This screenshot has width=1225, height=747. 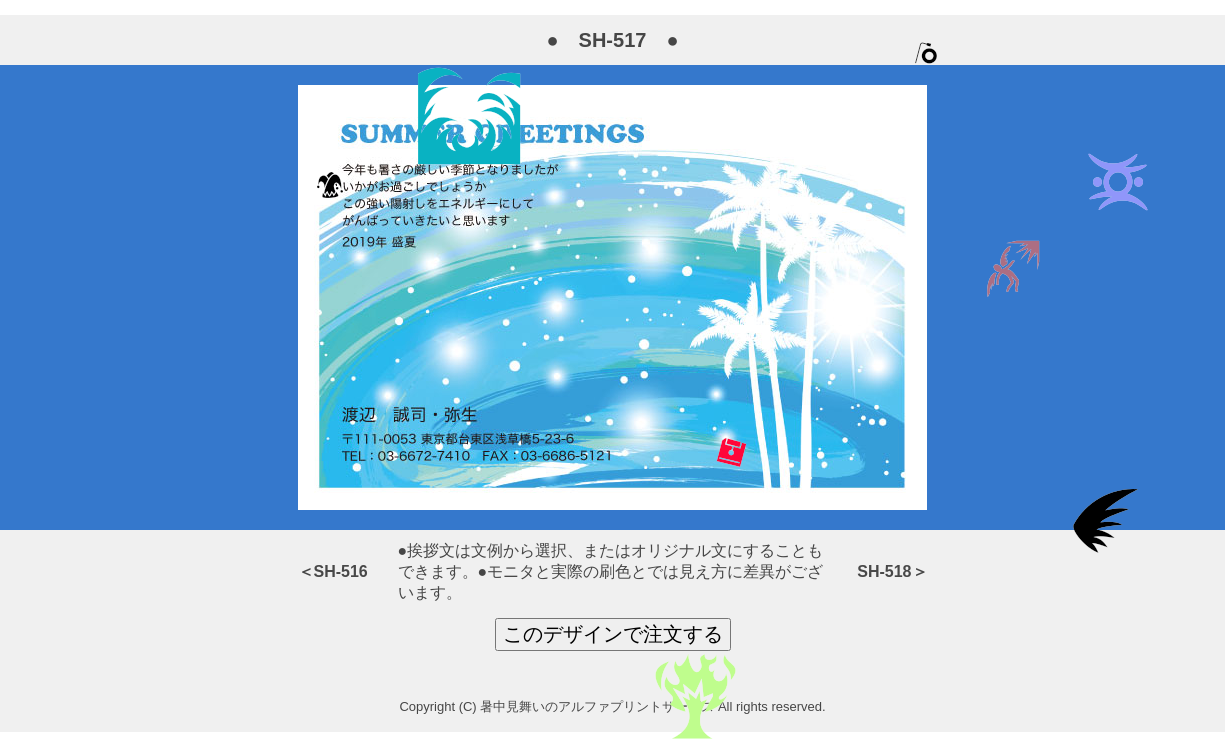 I want to click on indicates a flying or aerial ability in a game, so click(x=1106, y=520).